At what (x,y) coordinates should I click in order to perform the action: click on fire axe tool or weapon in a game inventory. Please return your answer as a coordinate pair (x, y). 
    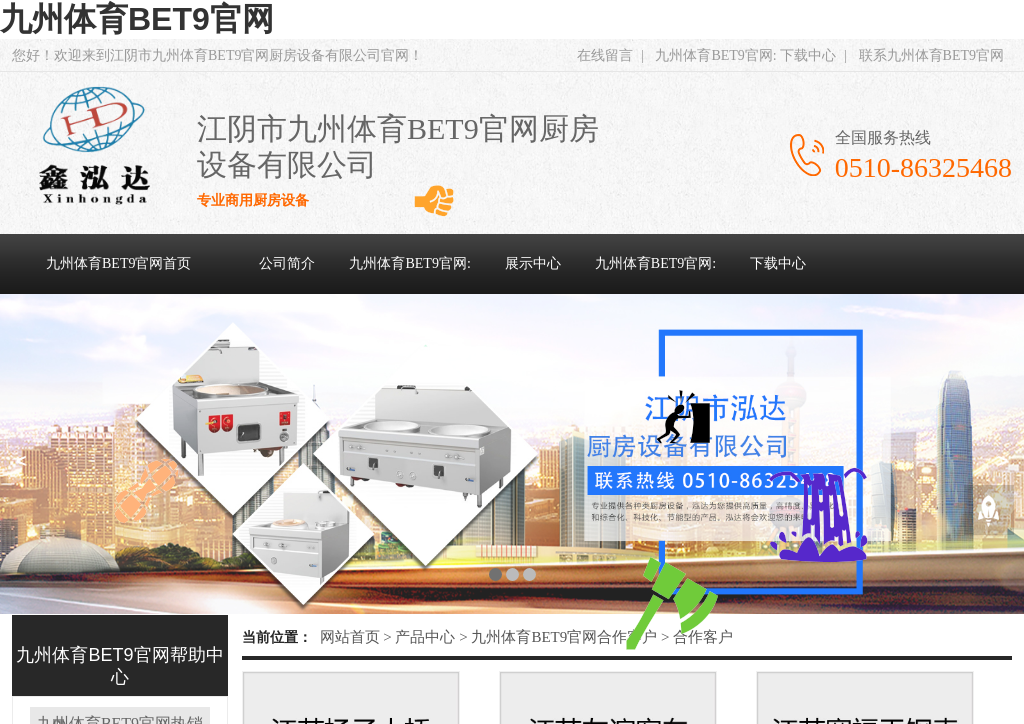
    Looking at the image, I should click on (672, 603).